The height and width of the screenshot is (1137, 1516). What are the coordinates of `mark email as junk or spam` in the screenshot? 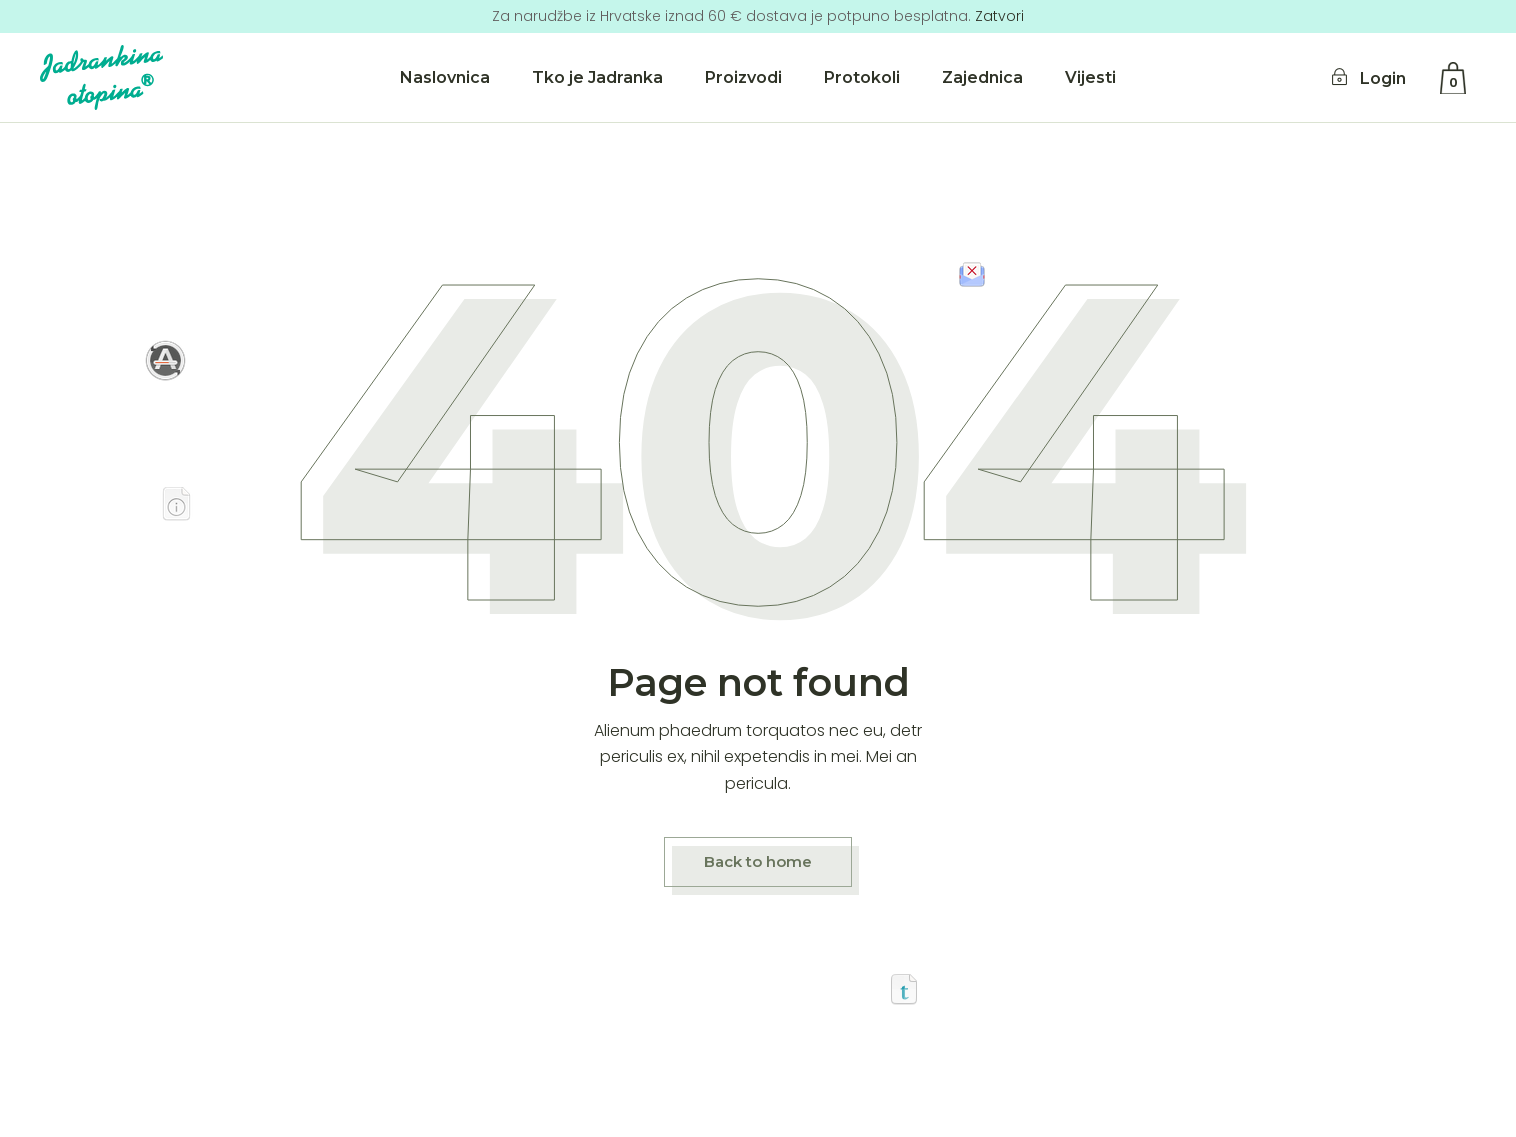 It's located at (972, 275).